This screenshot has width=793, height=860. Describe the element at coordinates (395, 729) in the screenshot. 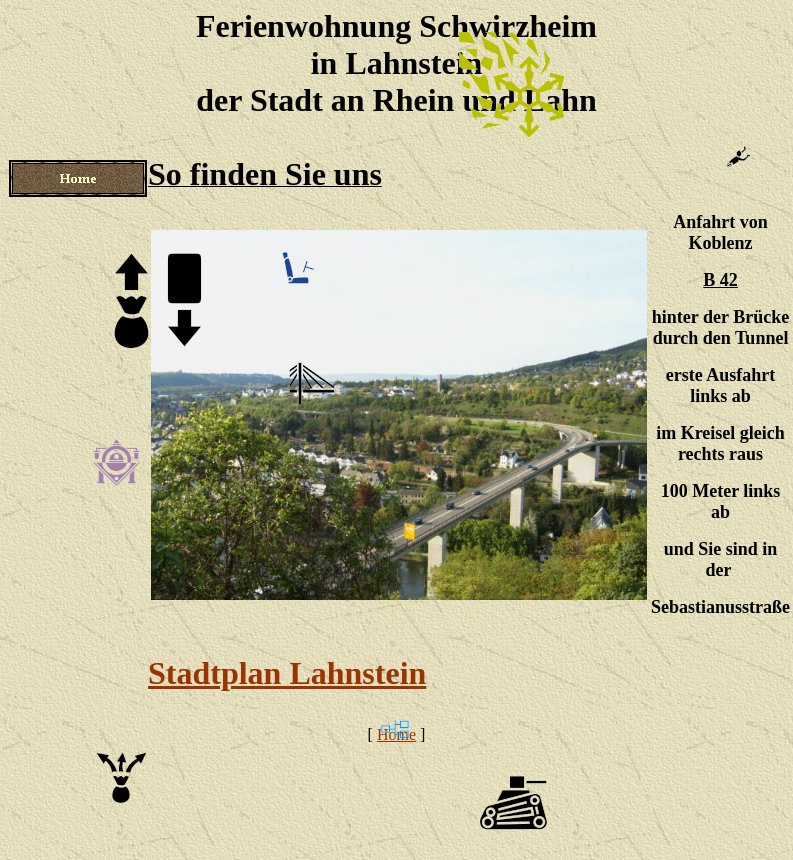

I see `expand or collapse a hierarchical tree view` at that location.